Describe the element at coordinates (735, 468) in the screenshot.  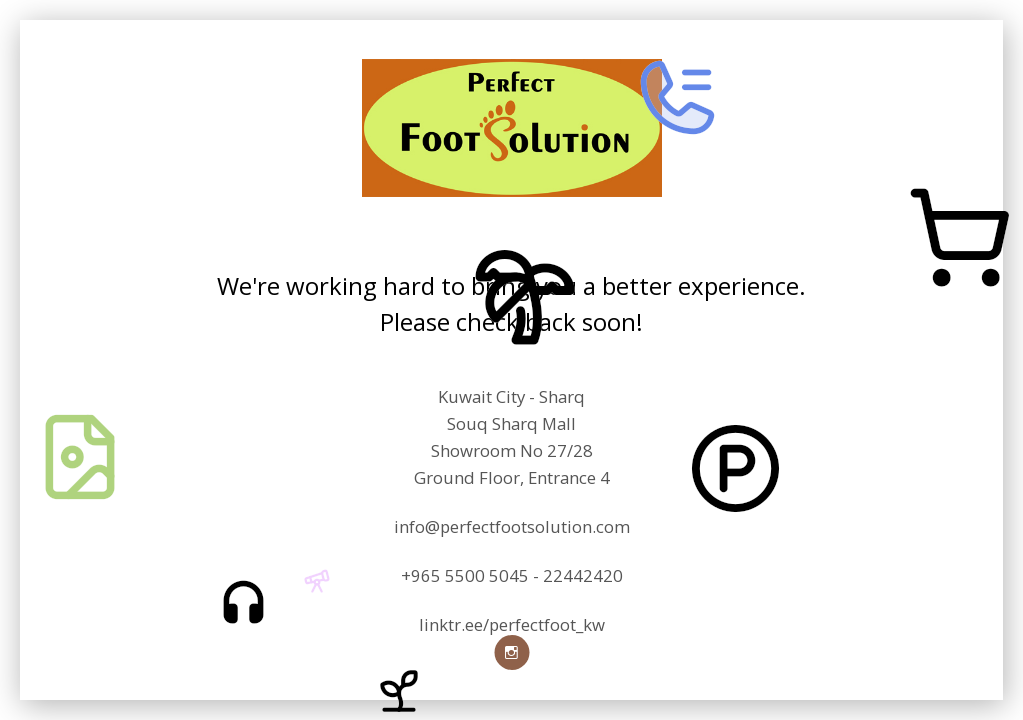
I see `find nearby parking locations` at that location.